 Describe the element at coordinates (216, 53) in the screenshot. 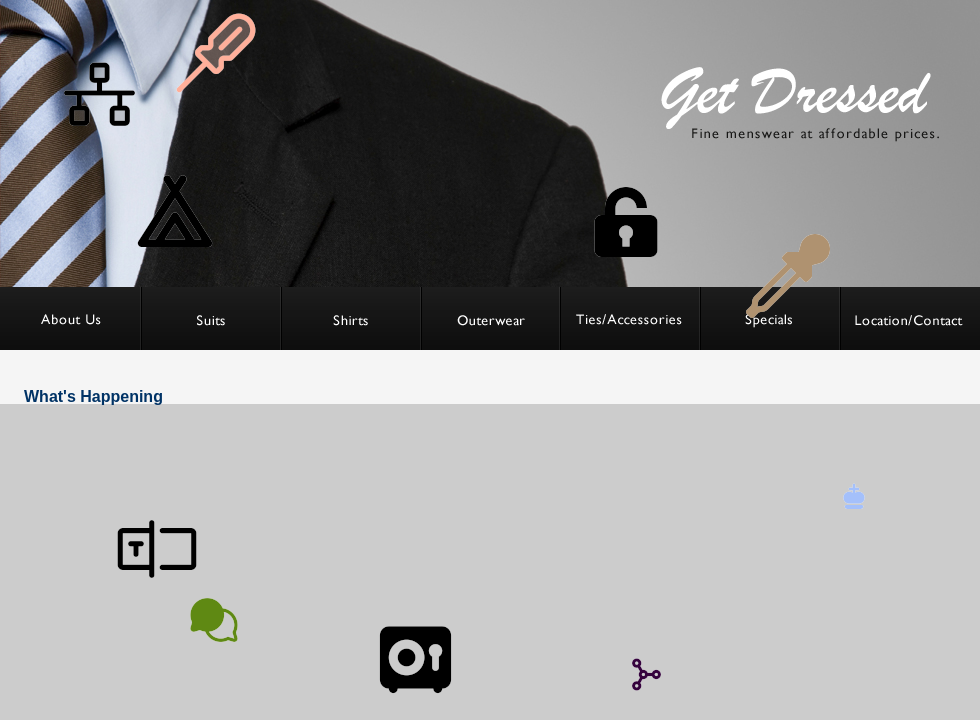

I see `access settings or configuration options` at that location.